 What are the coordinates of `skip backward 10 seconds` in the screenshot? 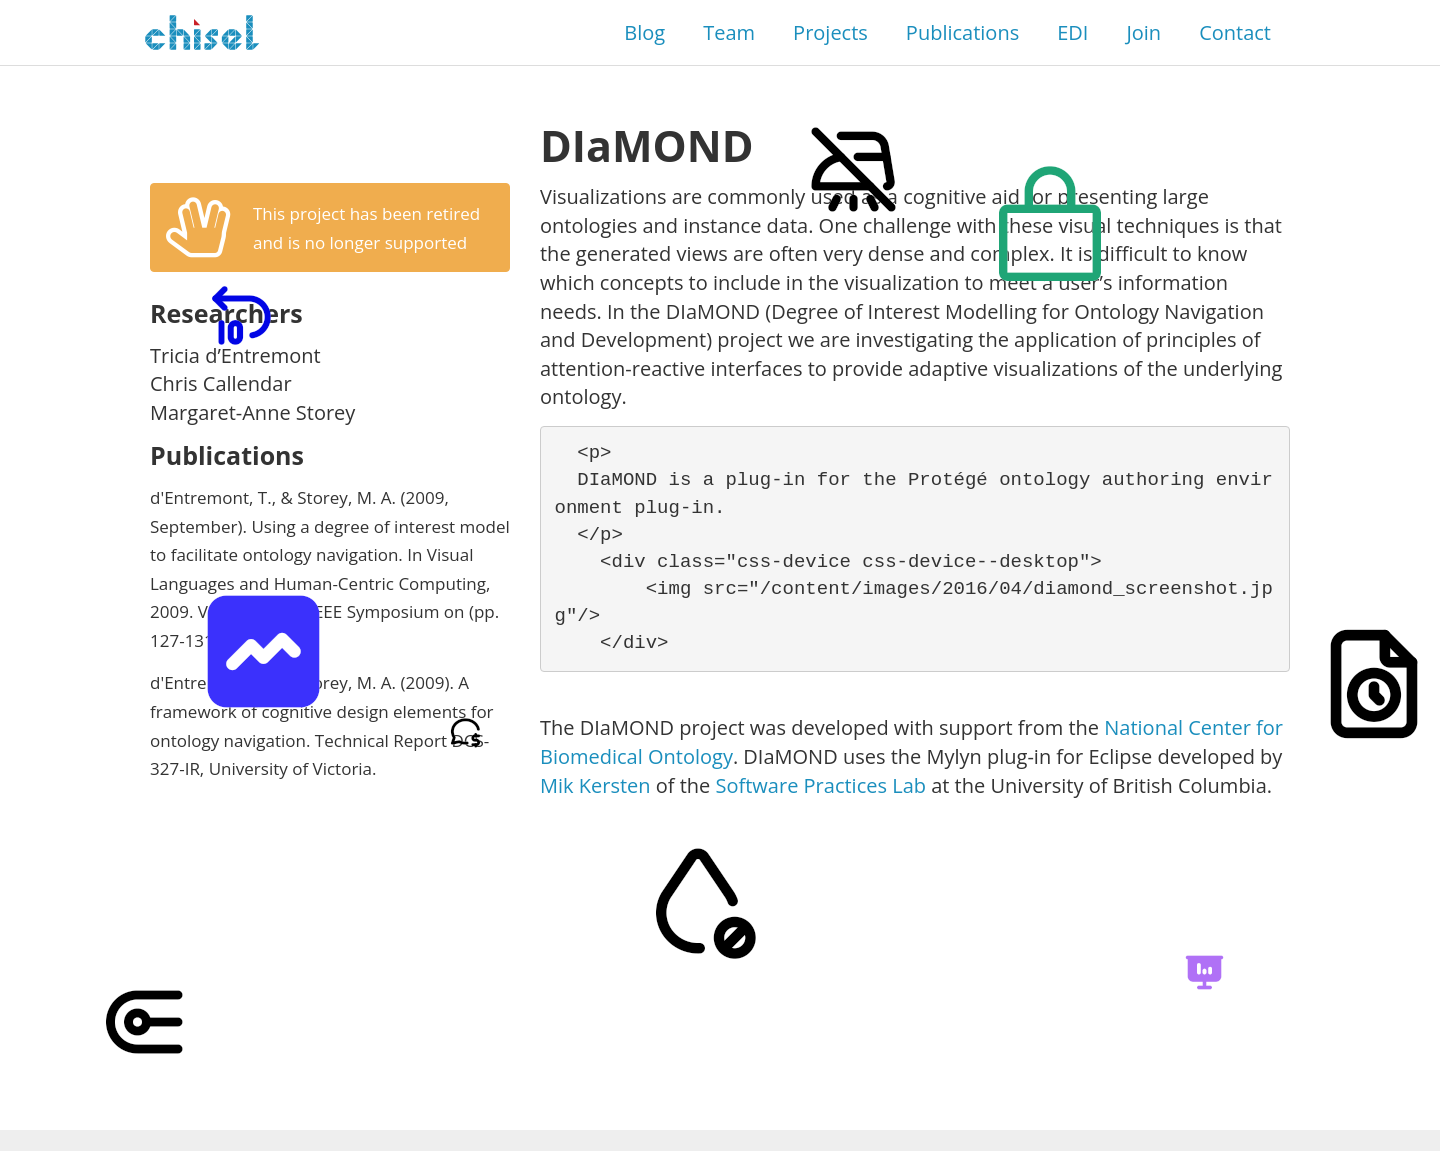 It's located at (240, 317).